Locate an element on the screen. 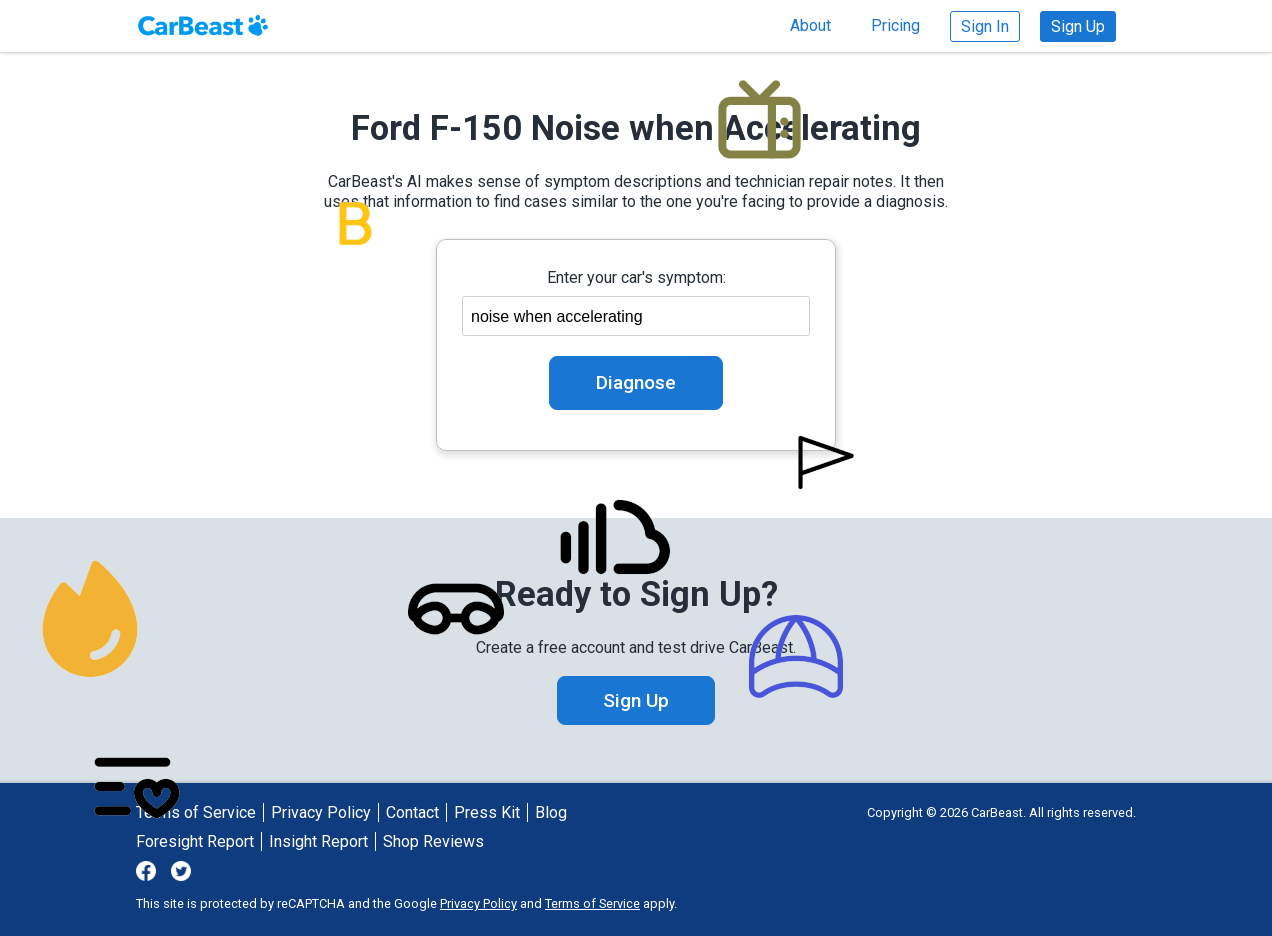 Image resolution: width=1272 pixels, height=936 pixels. apply bold formatting to selected text is located at coordinates (355, 223).